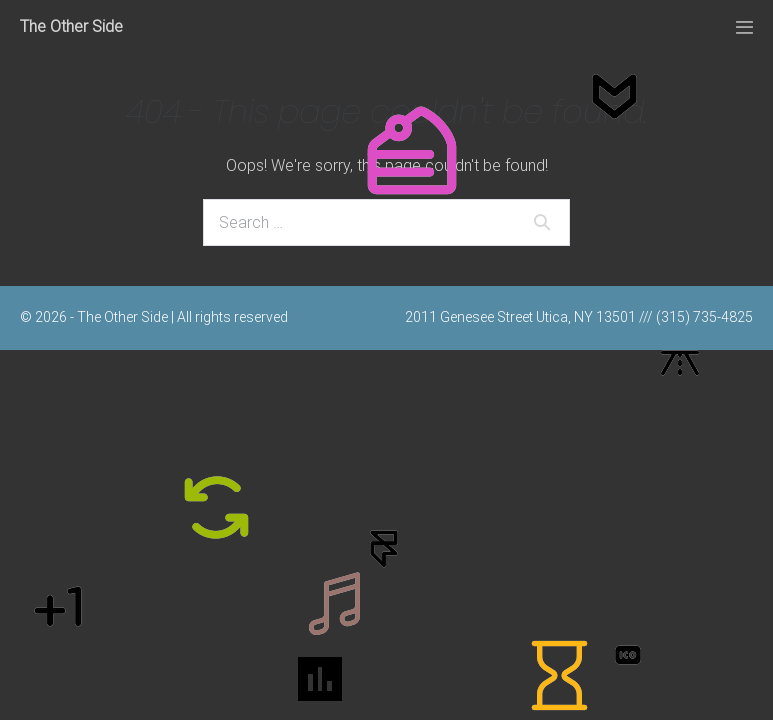 Image resolution: width=773 pixels, height=720 pixels. Describe the element at coordinates (412, 150) in the screenshot. I see `view birthday or celebration reminders` at that location.